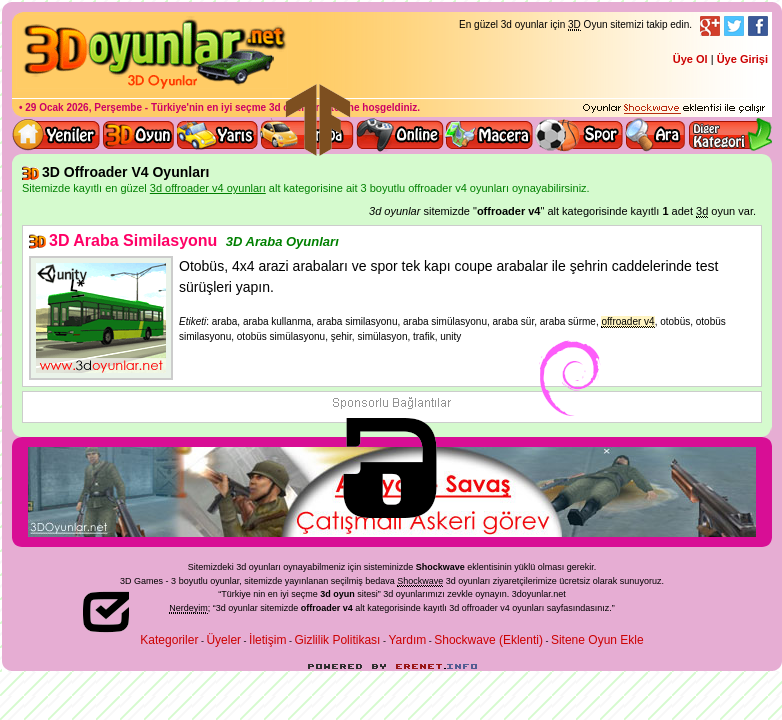 The height and width of the screenshot is (720, 782). I want to click on helpdesk logo - customer support platform, so click(106, 612).